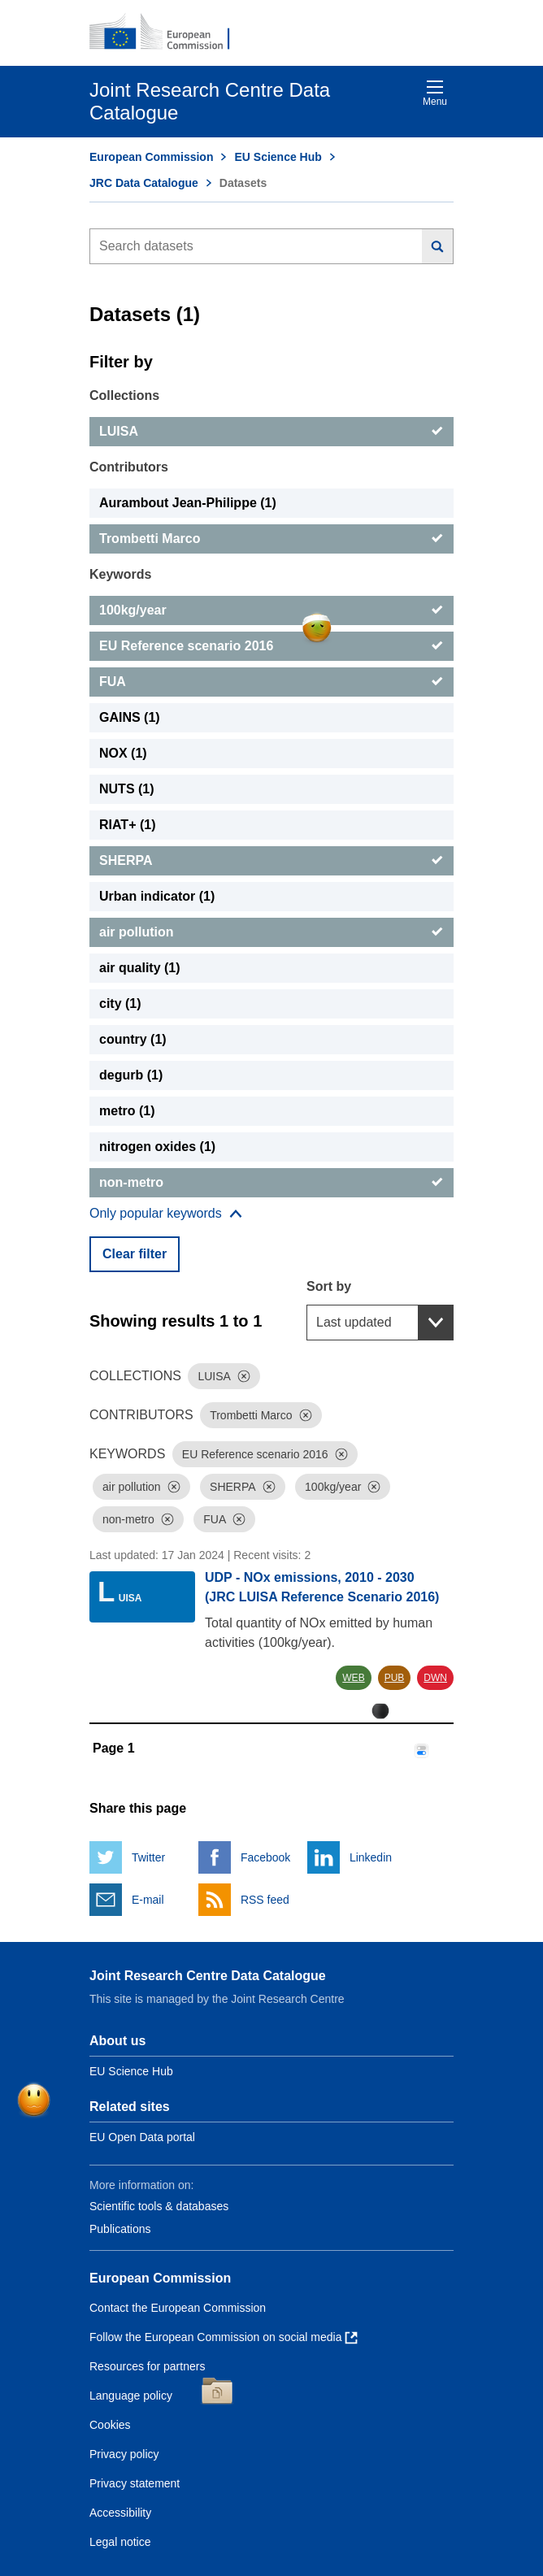 The image size is (543, 2576). What do you see at coordinates (217, 2392) in the screenshot?
I see `open your documents folder` at bounding box center [217, 2392].